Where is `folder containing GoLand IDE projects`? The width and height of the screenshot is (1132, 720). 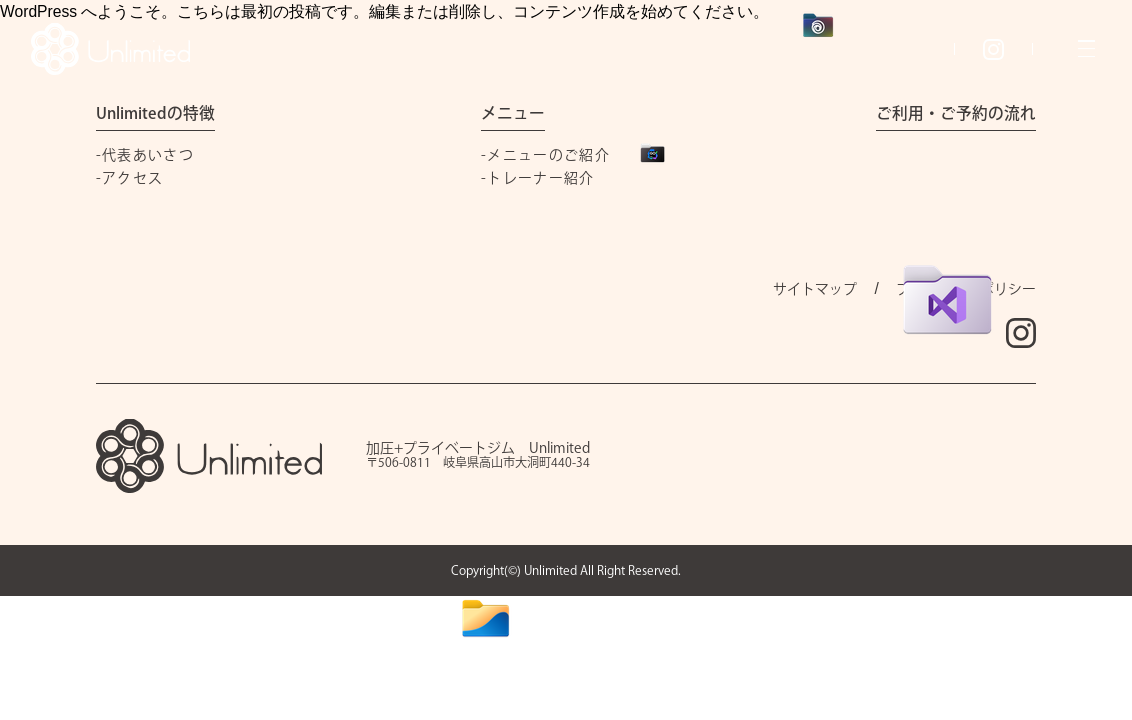 folder containing GoLand IDE projects is located at coordinates (652, 153).